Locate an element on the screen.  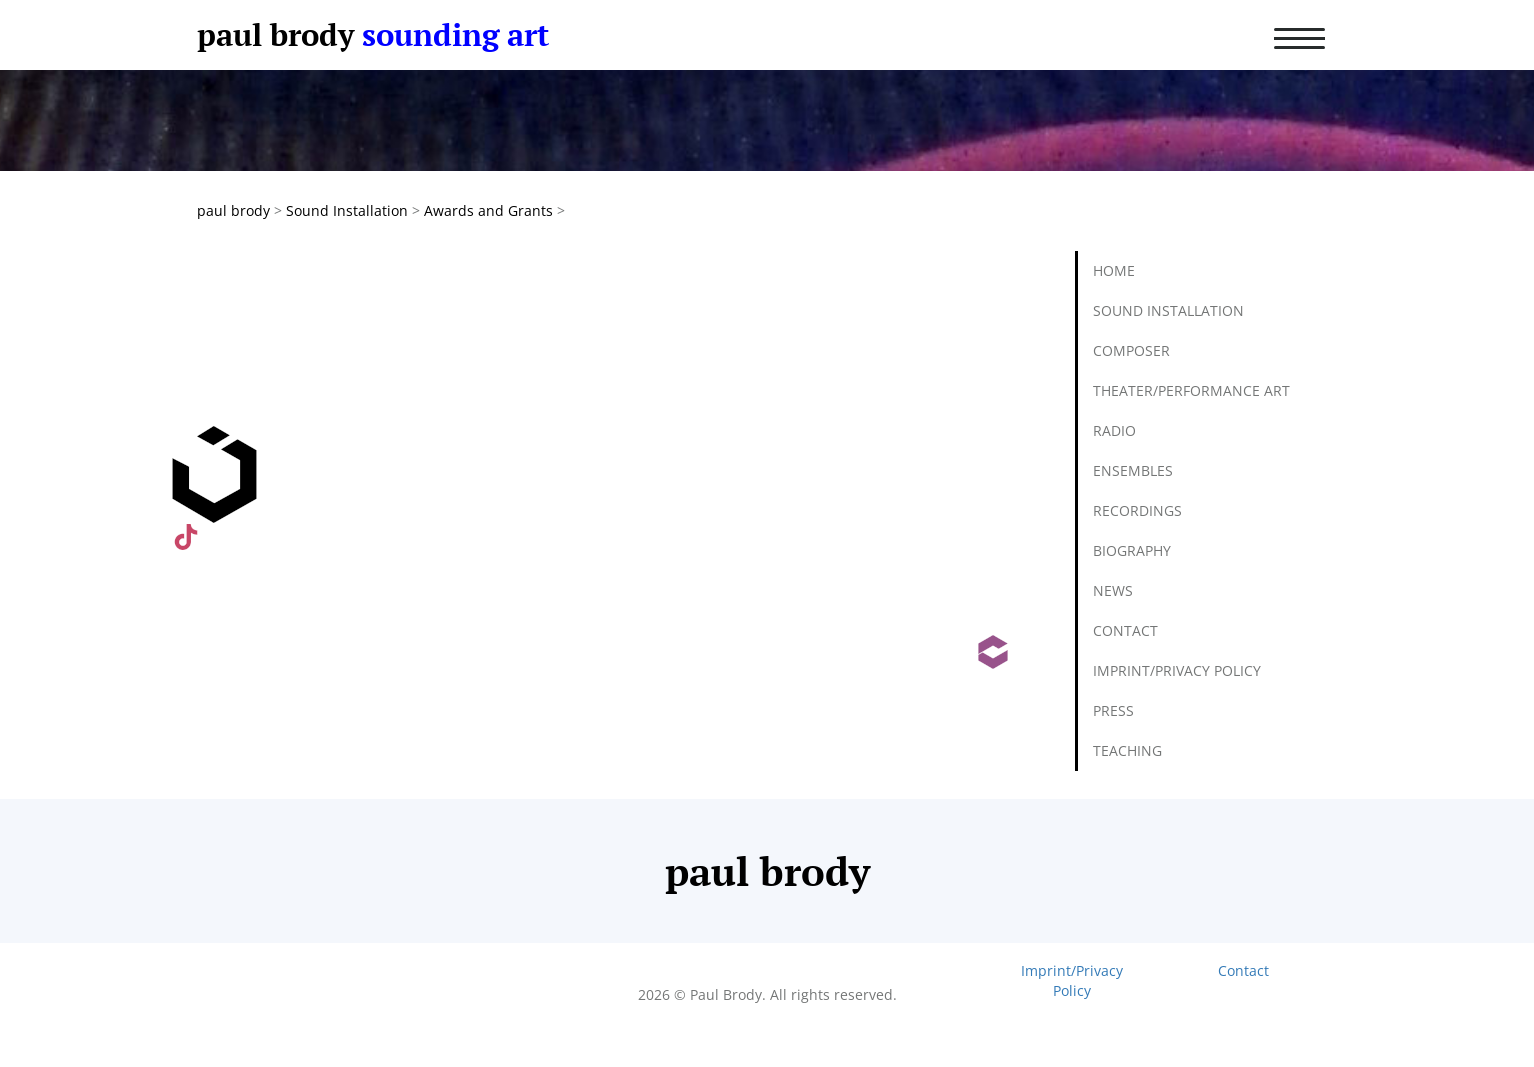
open the TikTok app is located at coordinates (186, 537).